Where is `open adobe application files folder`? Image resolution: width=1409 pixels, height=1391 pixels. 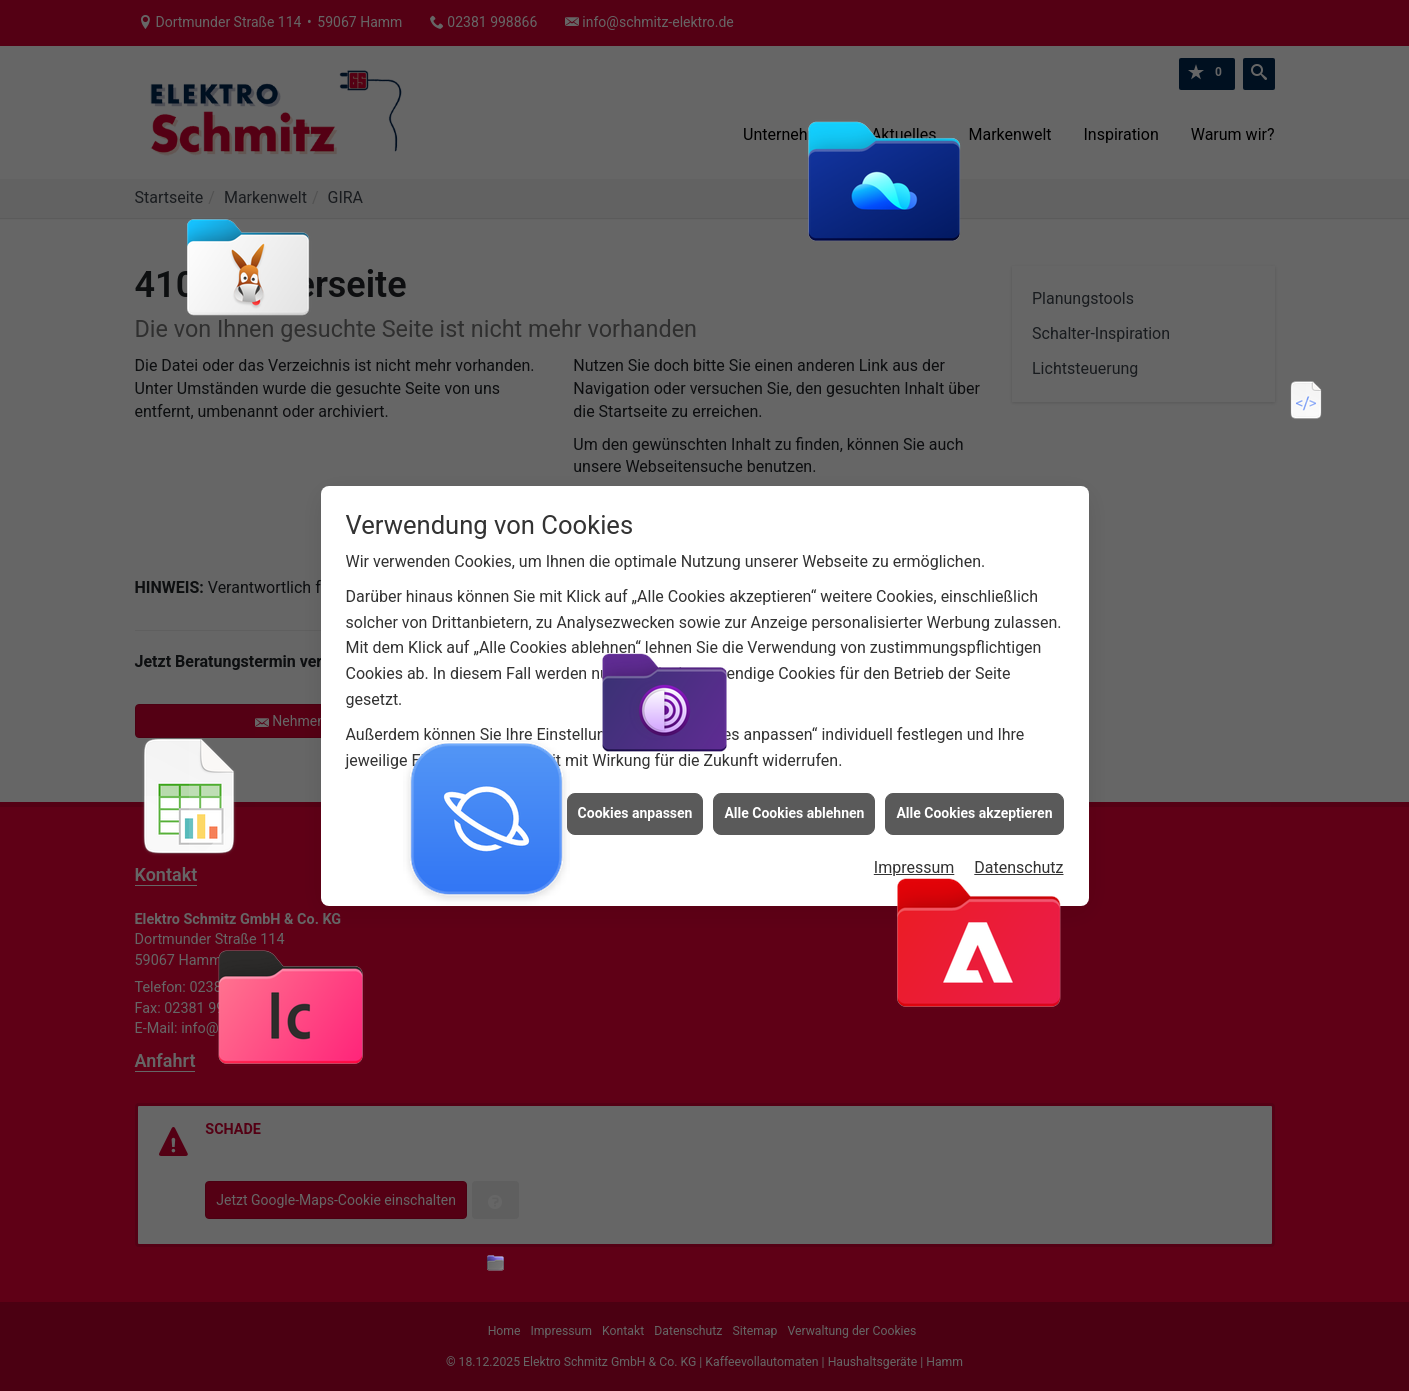 open adobe application files folder is located at coordinates (978, 947).